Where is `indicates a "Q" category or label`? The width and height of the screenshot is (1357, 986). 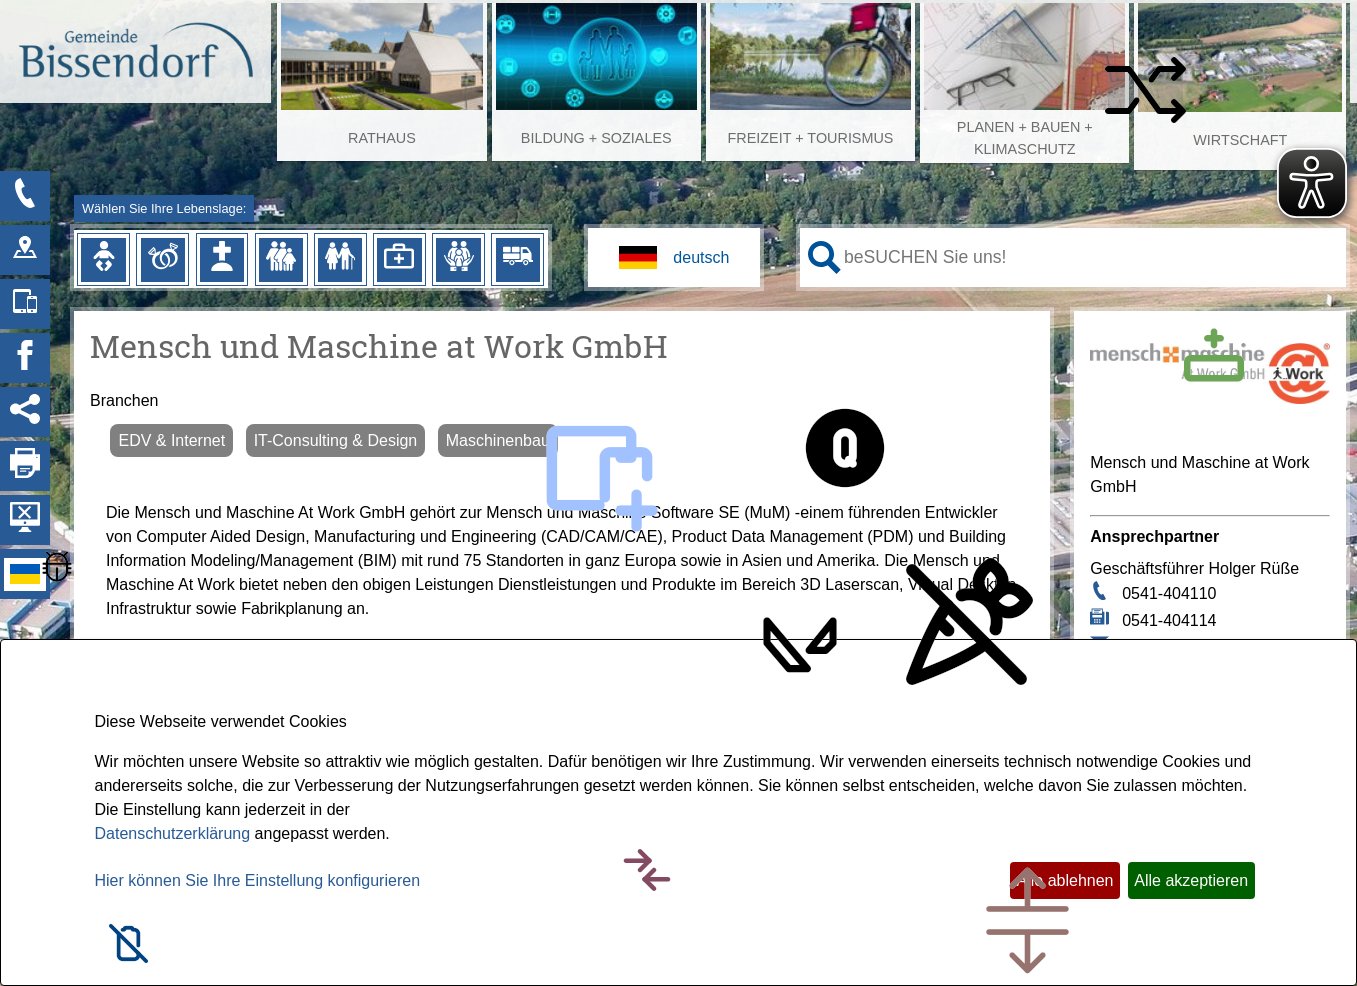 indicates a "Q" category or label is located at coordinates (845, 448).